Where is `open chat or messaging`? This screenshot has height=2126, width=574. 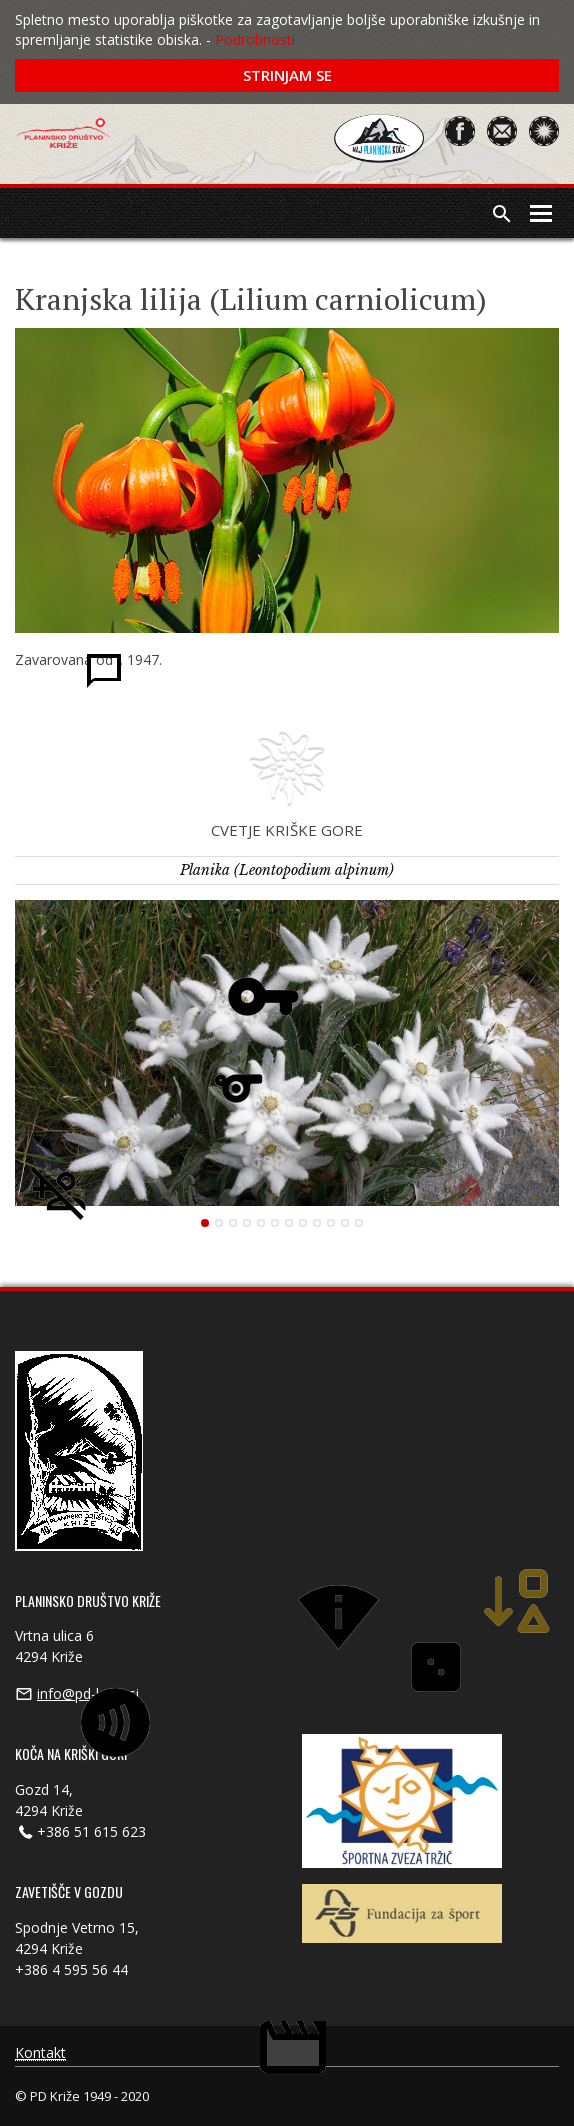
open chat or messaging is located at coordinates (104, 671).